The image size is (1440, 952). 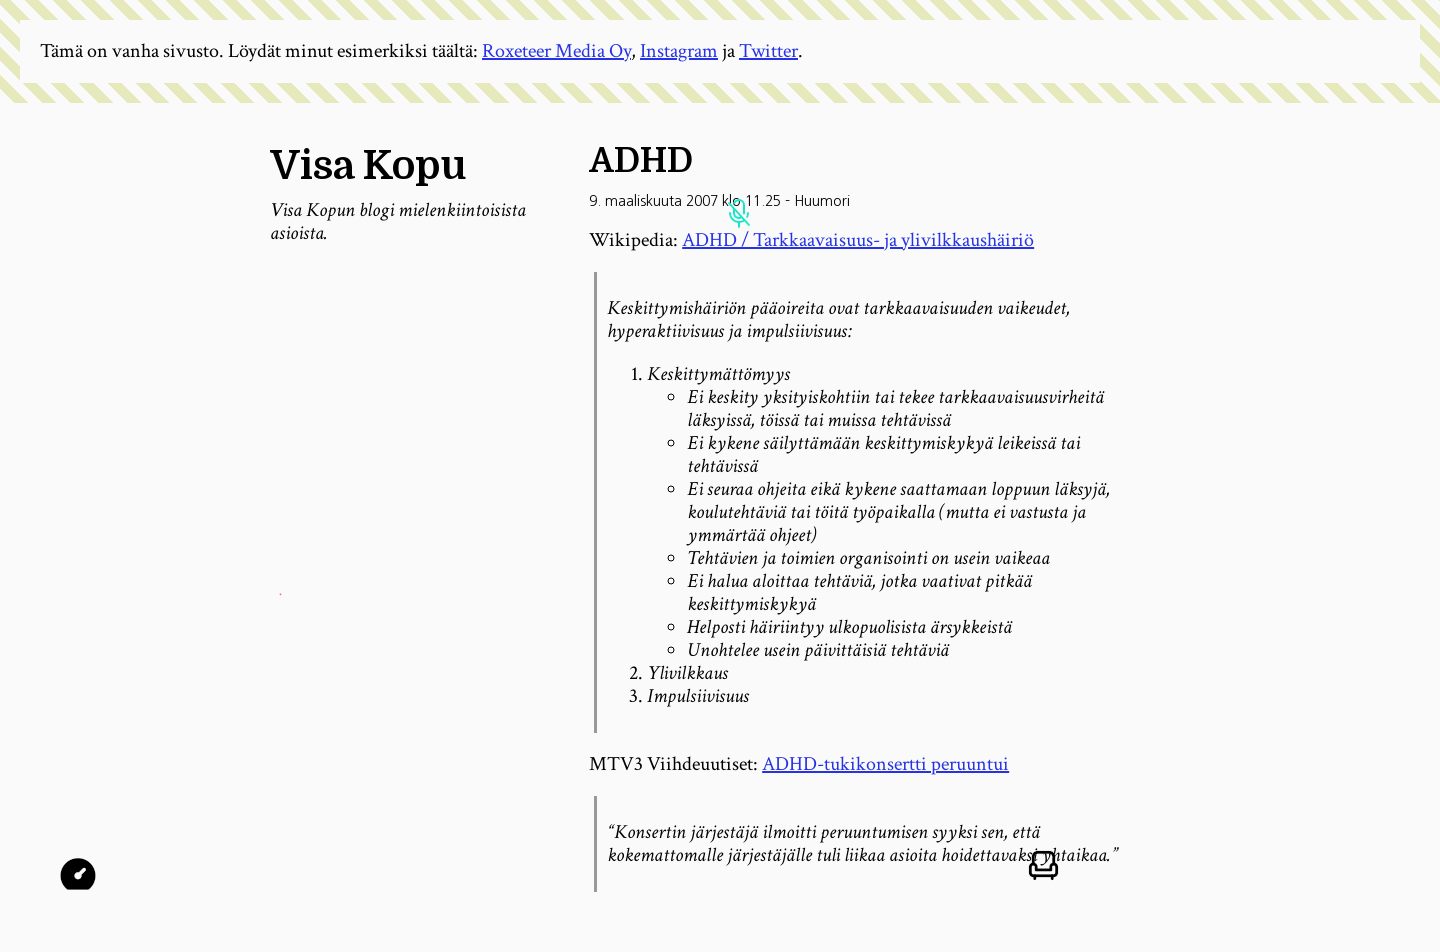 I want to click on access your dashboard overview, so click(x=78, y=874).